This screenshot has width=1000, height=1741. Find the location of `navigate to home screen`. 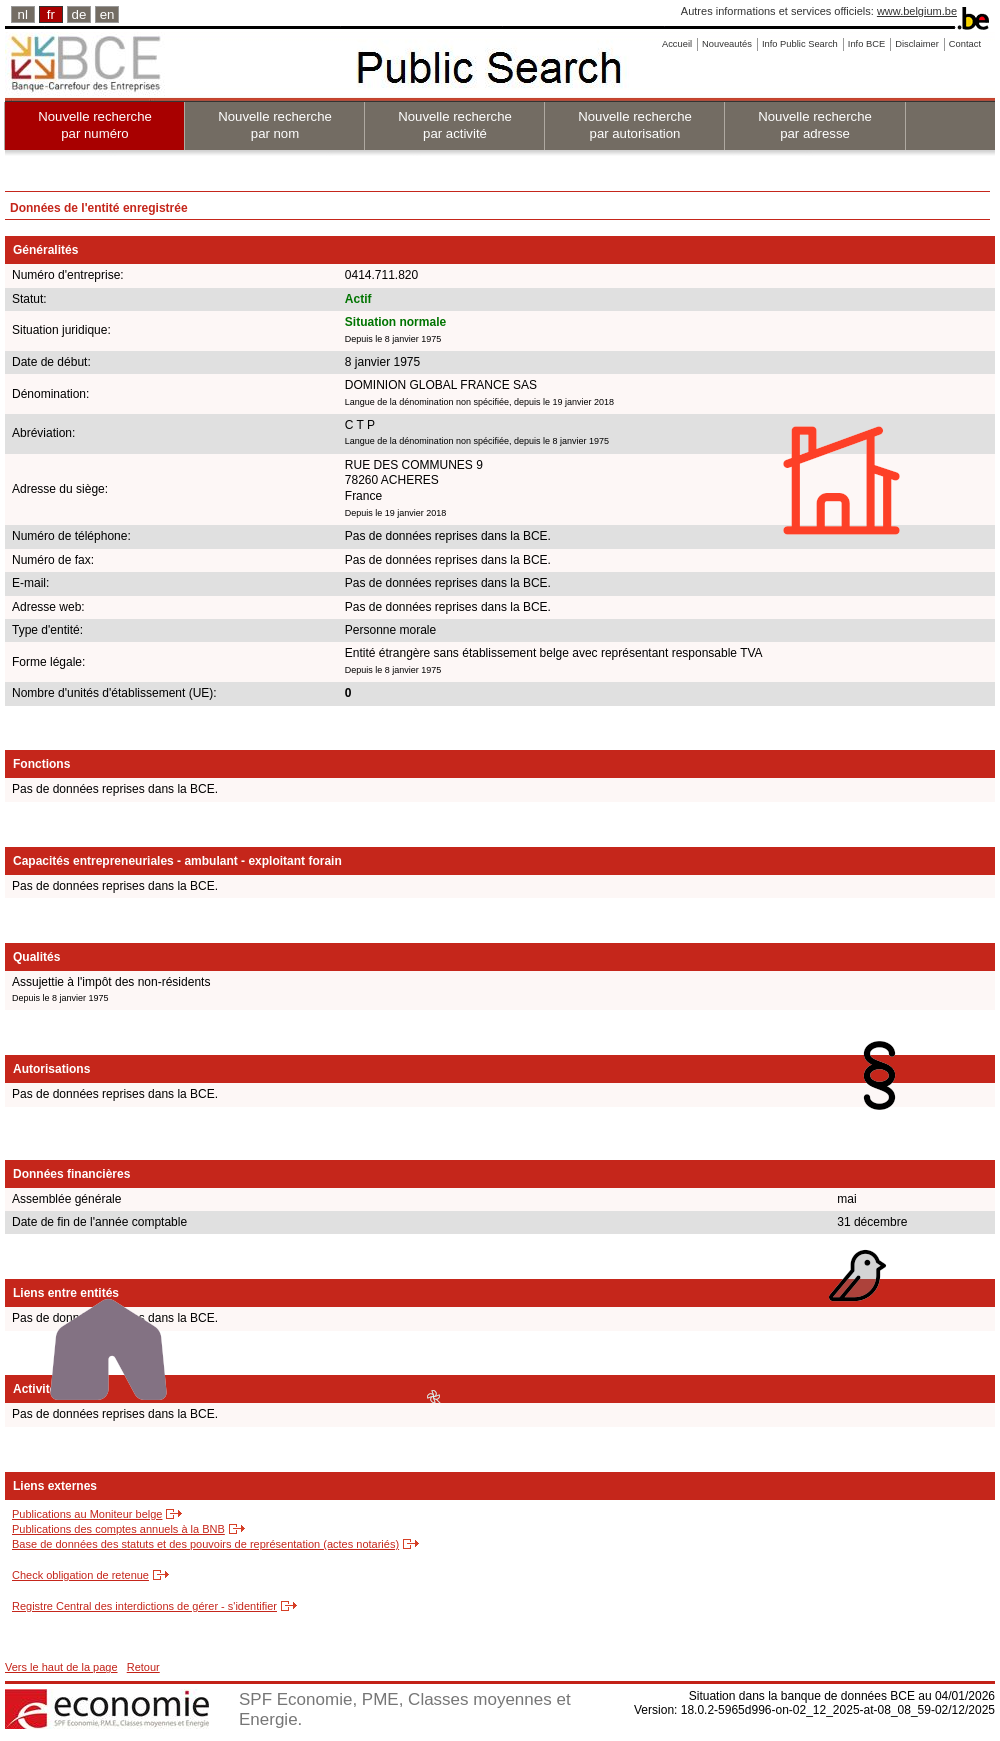

navigate to home screen is located at coordinates (841, 480).